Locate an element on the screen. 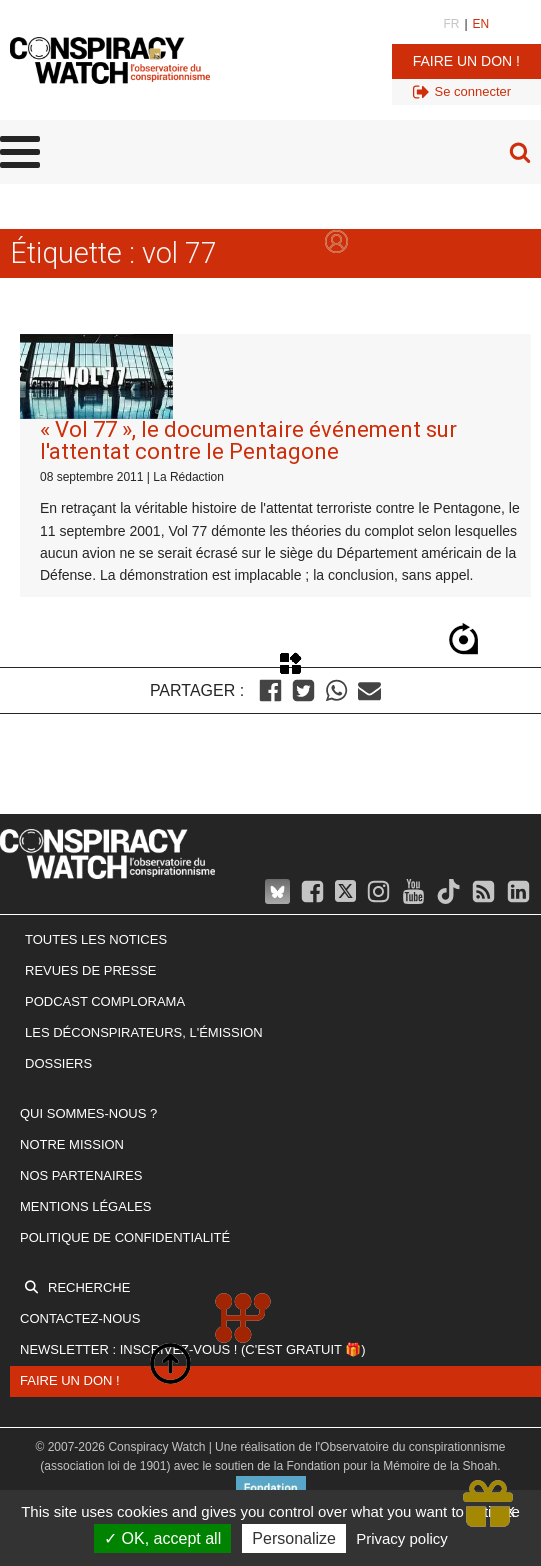 The height and width of the screenshot is (1566, 541). access your account settings is located at coordinates (336, 241).